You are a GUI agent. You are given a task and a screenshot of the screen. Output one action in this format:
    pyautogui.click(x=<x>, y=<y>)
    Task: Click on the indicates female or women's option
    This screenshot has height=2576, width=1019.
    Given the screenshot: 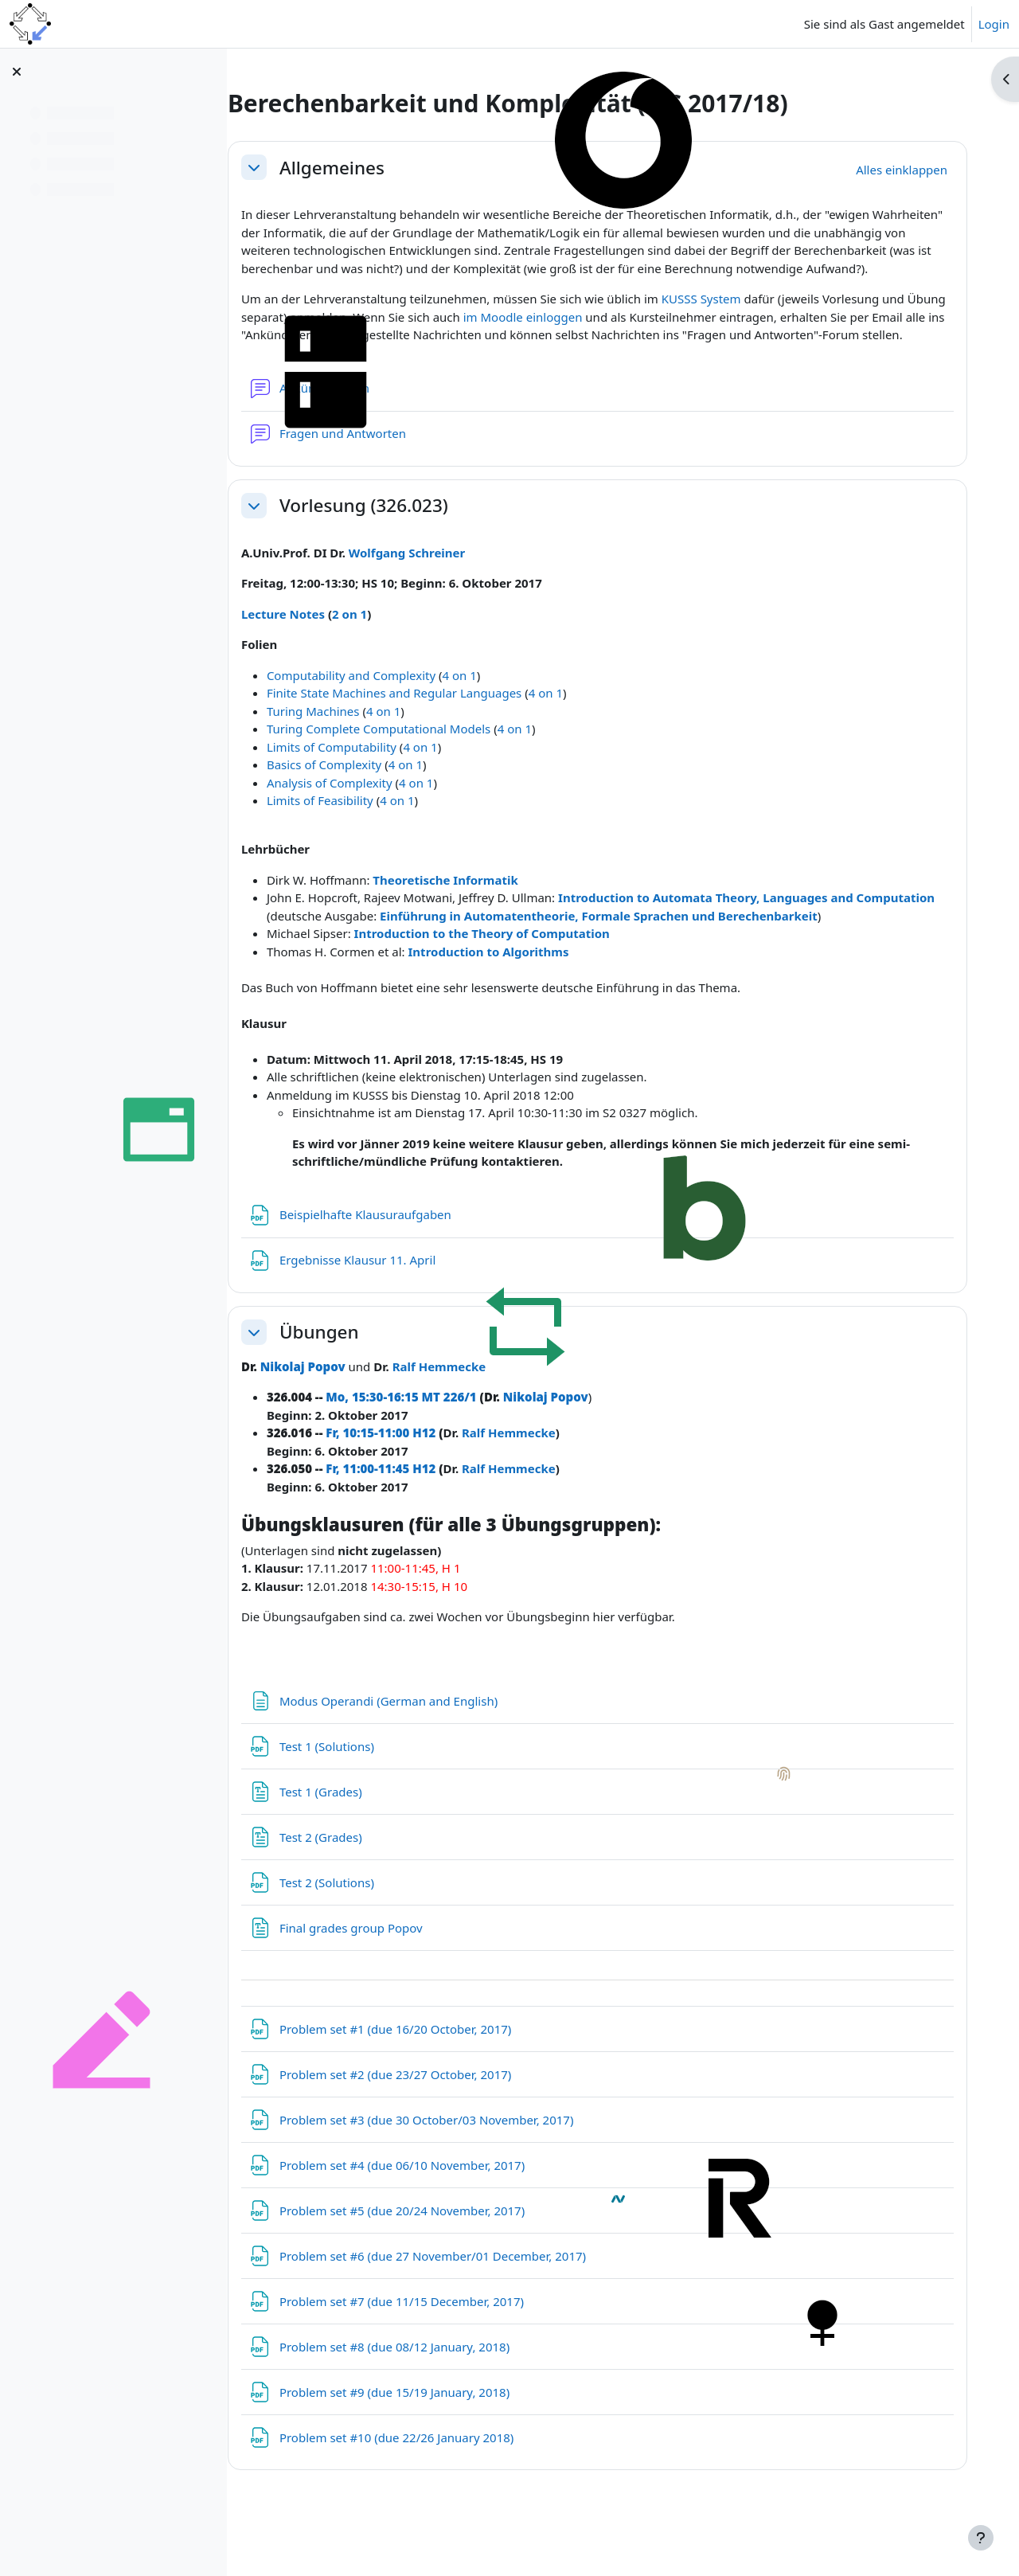 What is the action you would take?
    pyautogui.click(x=822, y=2322)
    